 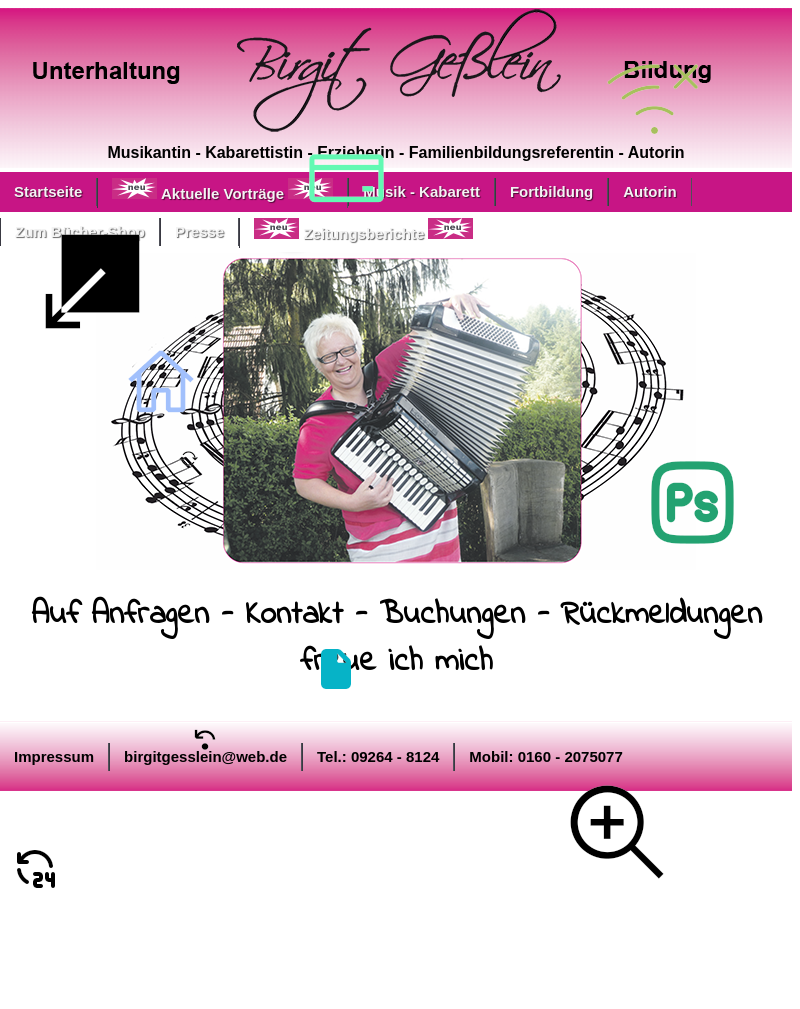 What do you see at coordinates (654, 97) in the screenshot?
I see `indicates no wifi connection available` at bounding box center [654, 97].